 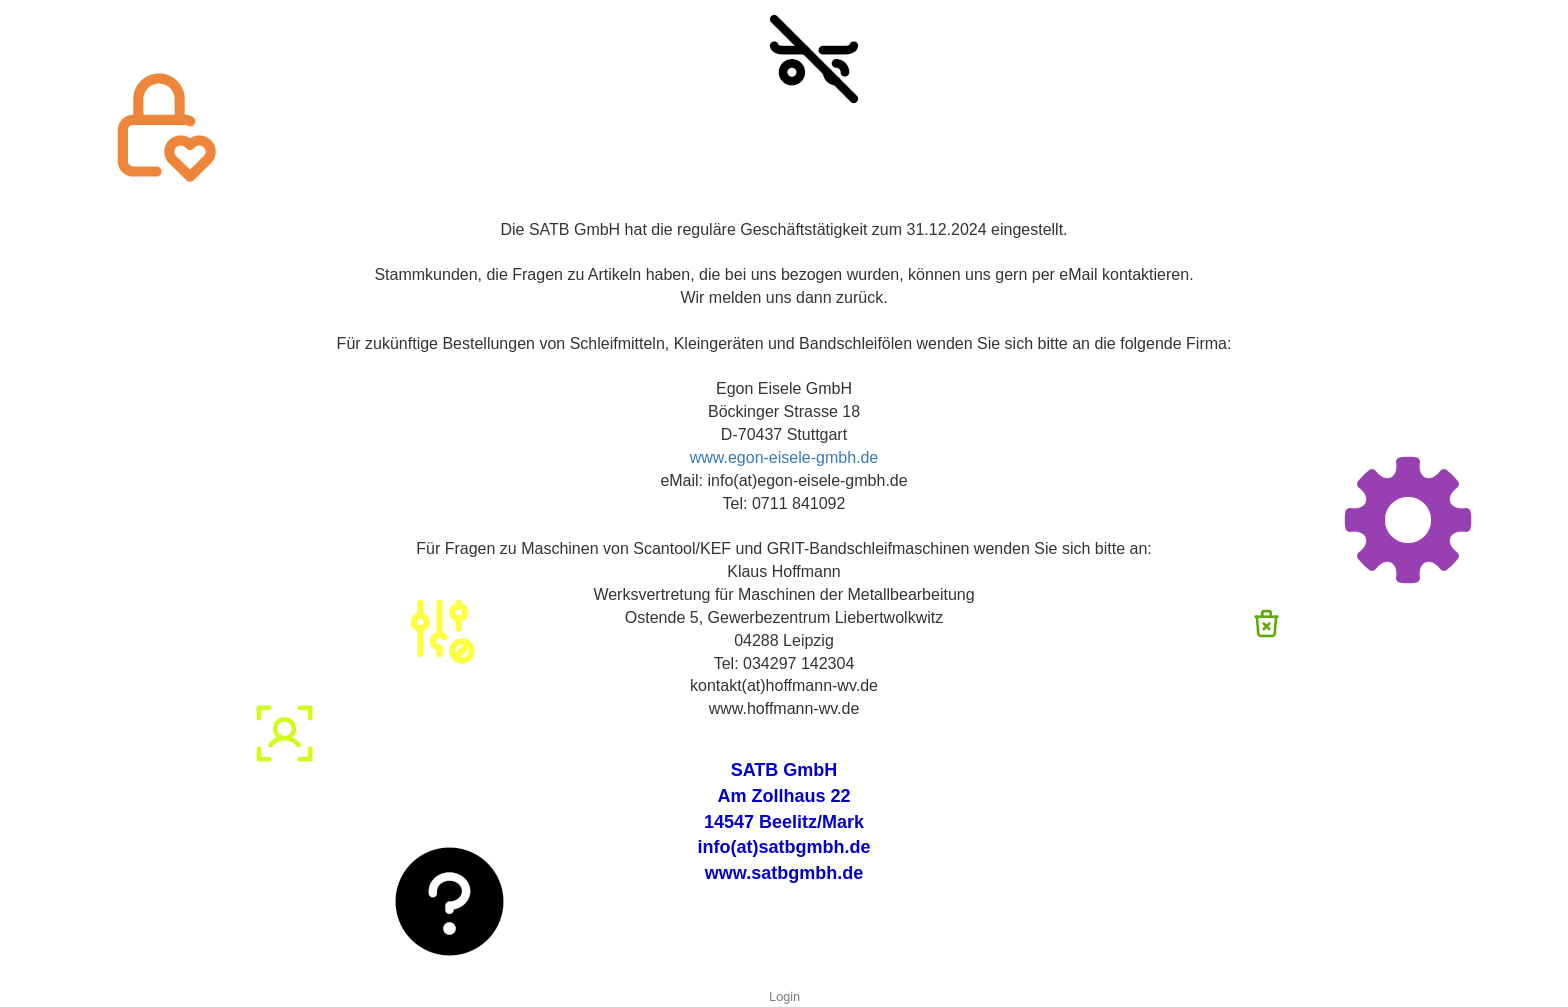 What do you see at coordinates (284, 733) in the screenshot?
I see `focus on or select a user profile` at bounding box center [284, 733].